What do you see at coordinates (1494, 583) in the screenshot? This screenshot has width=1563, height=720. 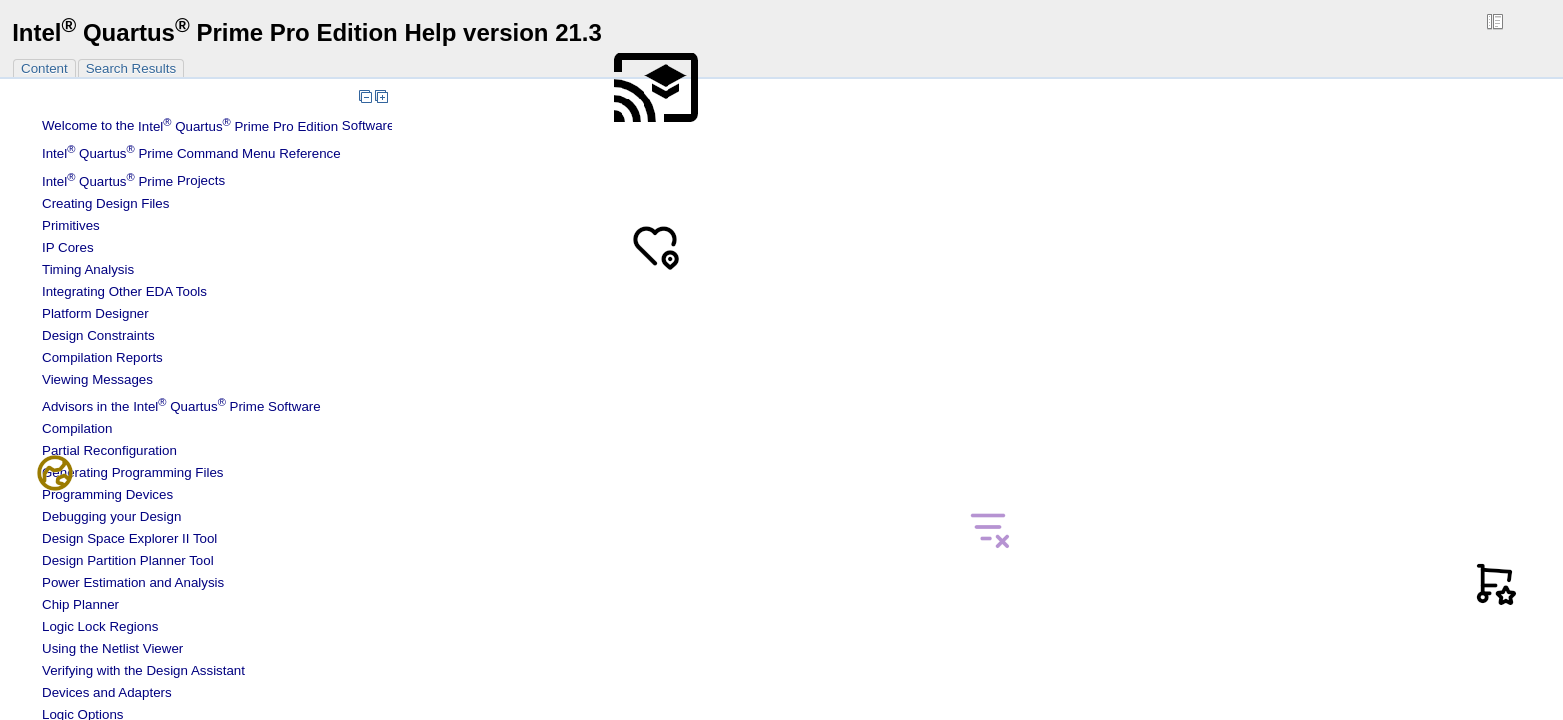 I see `view favorite or starred items in cart` at bounding box center [1494, 583].